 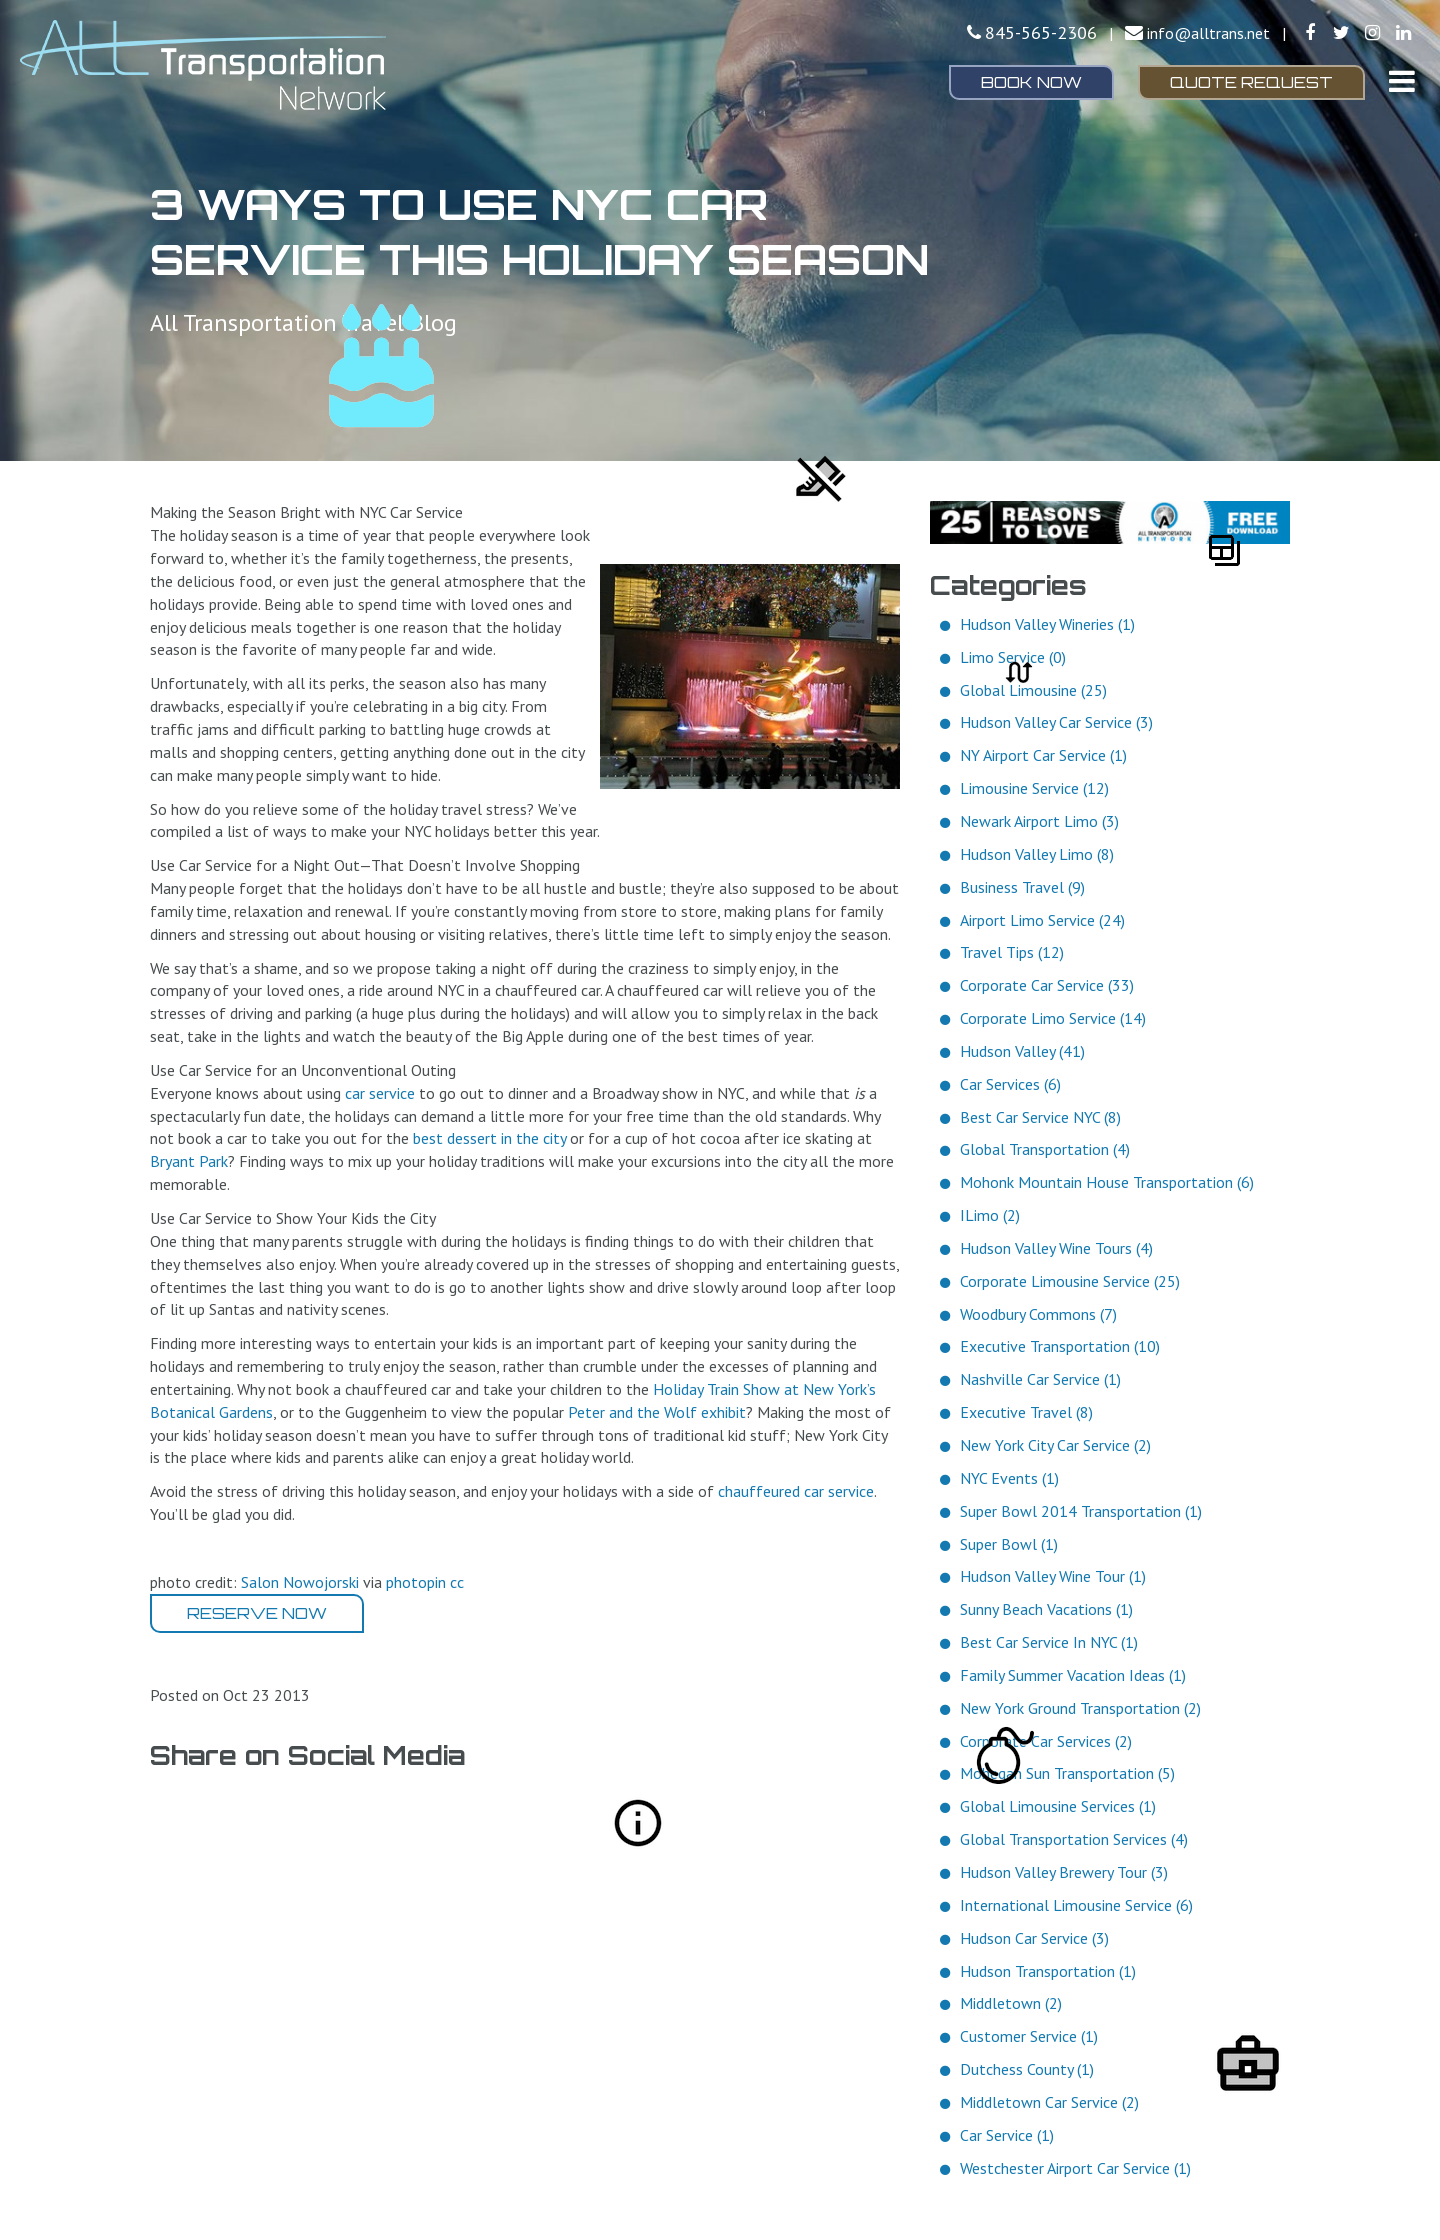 I want to click on access work or business-related features, so click(x=1248, y=2063).